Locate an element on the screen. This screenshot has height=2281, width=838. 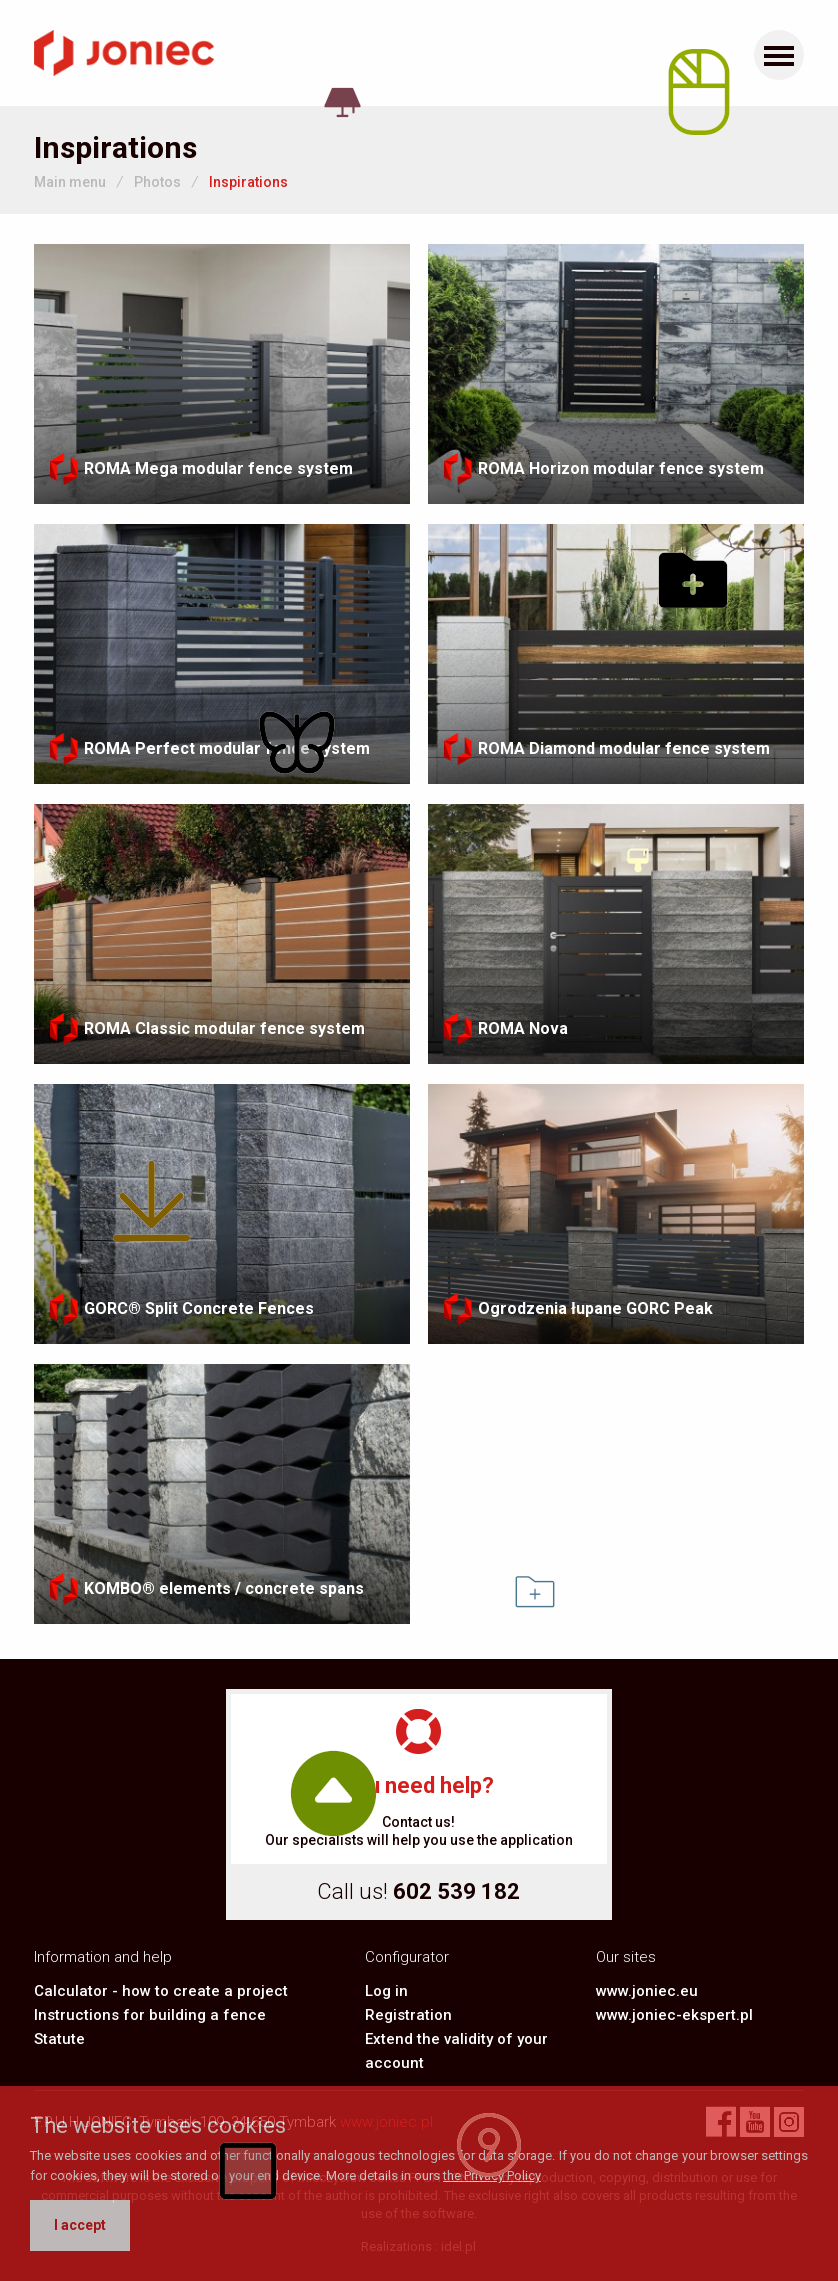
indicates a transformation or metamorphosis feature is located at coordinates (297, 741).